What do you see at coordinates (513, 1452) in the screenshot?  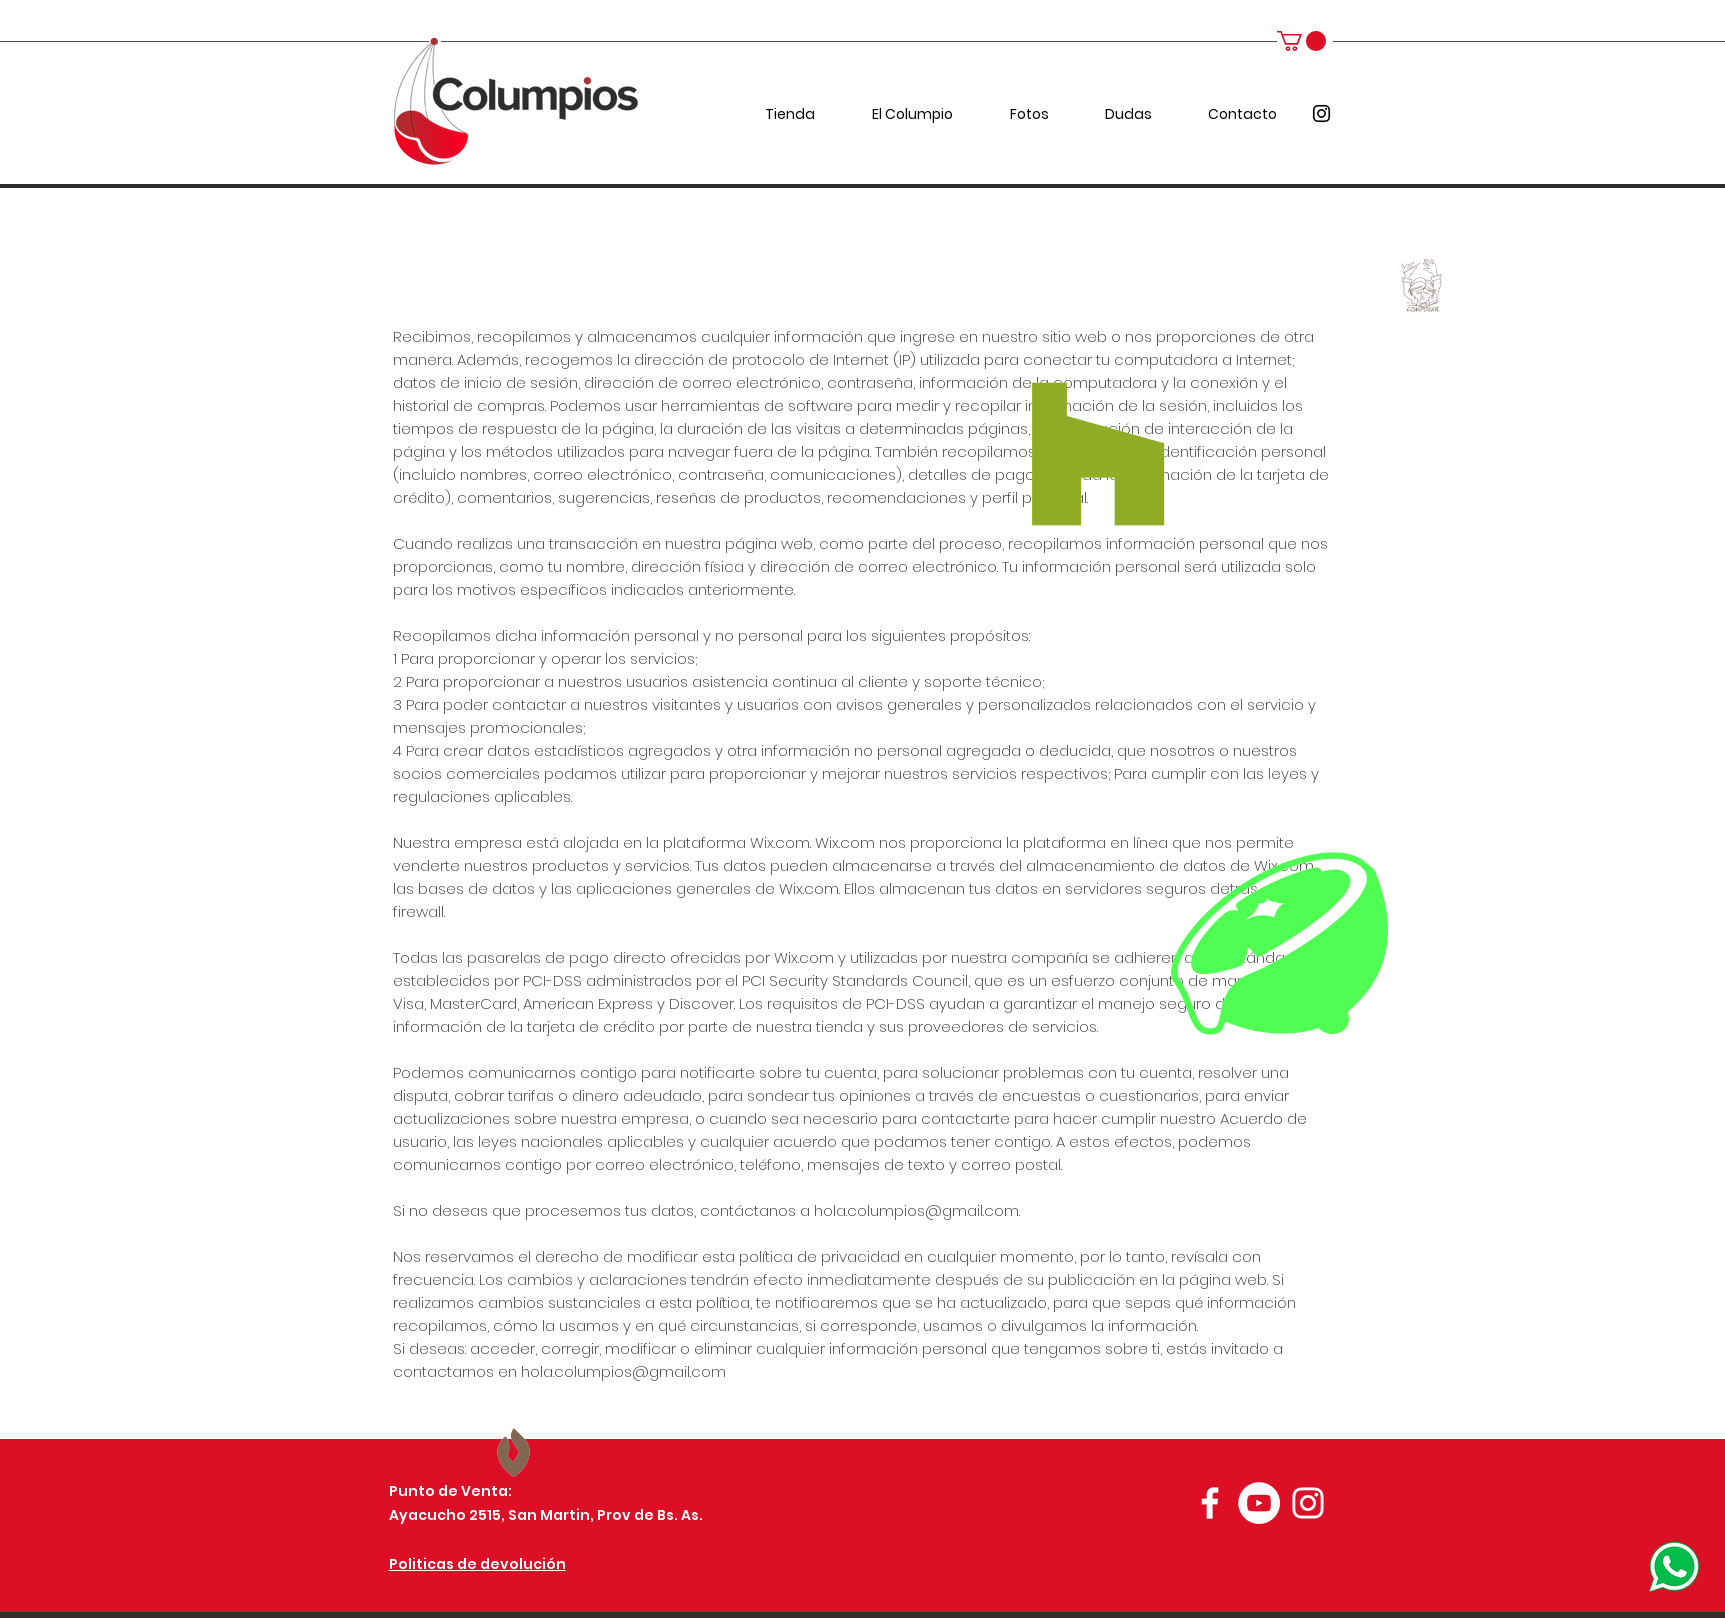 I see `firewalla network security app` at bounding box center [513, 1452].